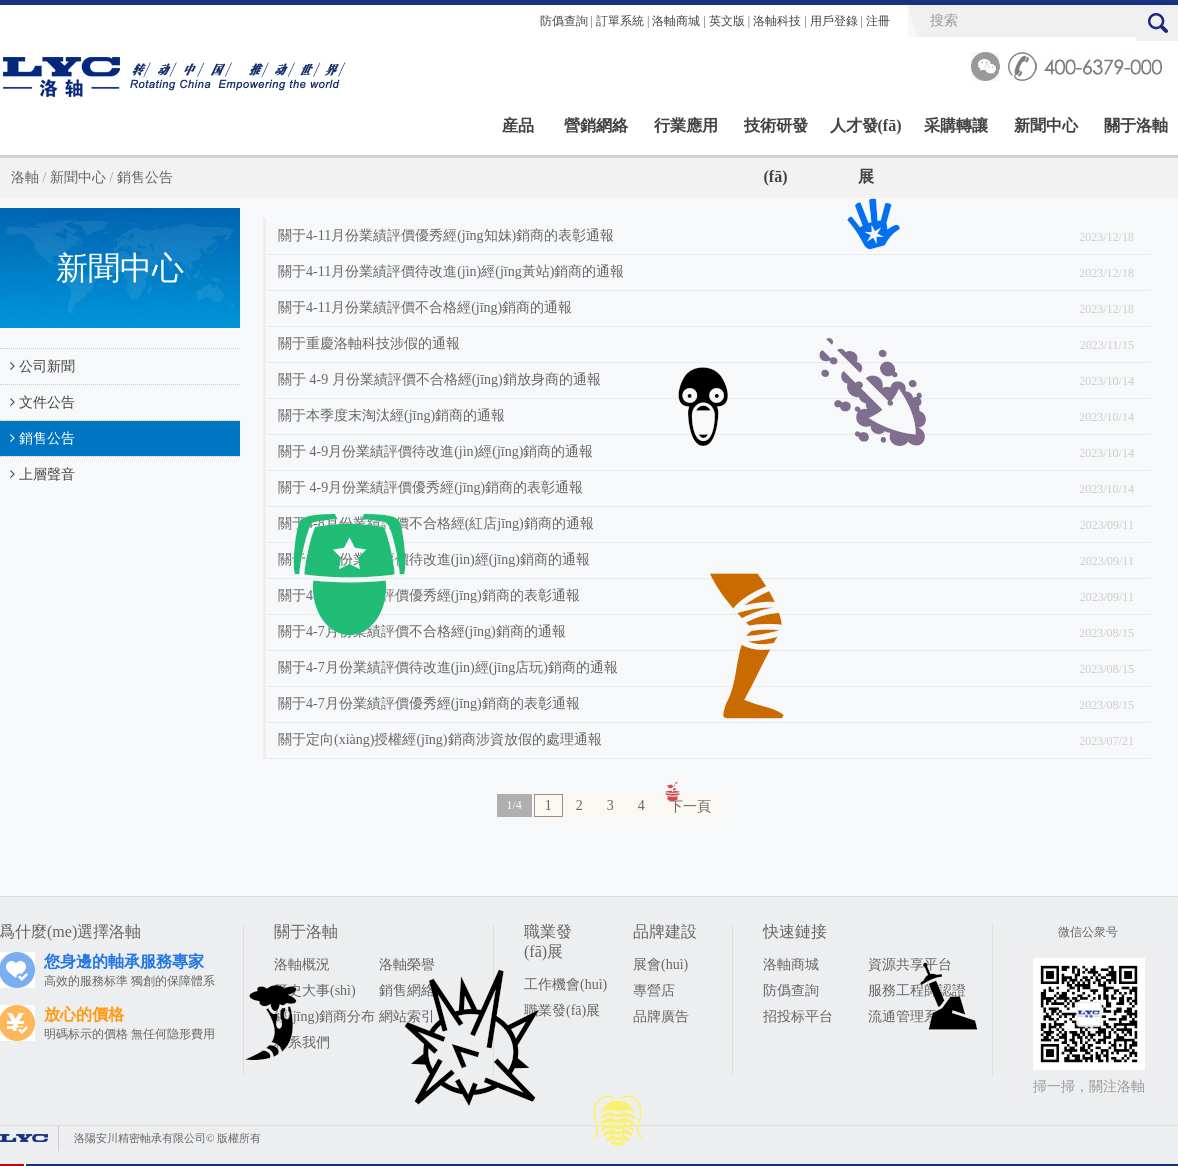  I want to click on view injury or recovery status, so click(751, 646).